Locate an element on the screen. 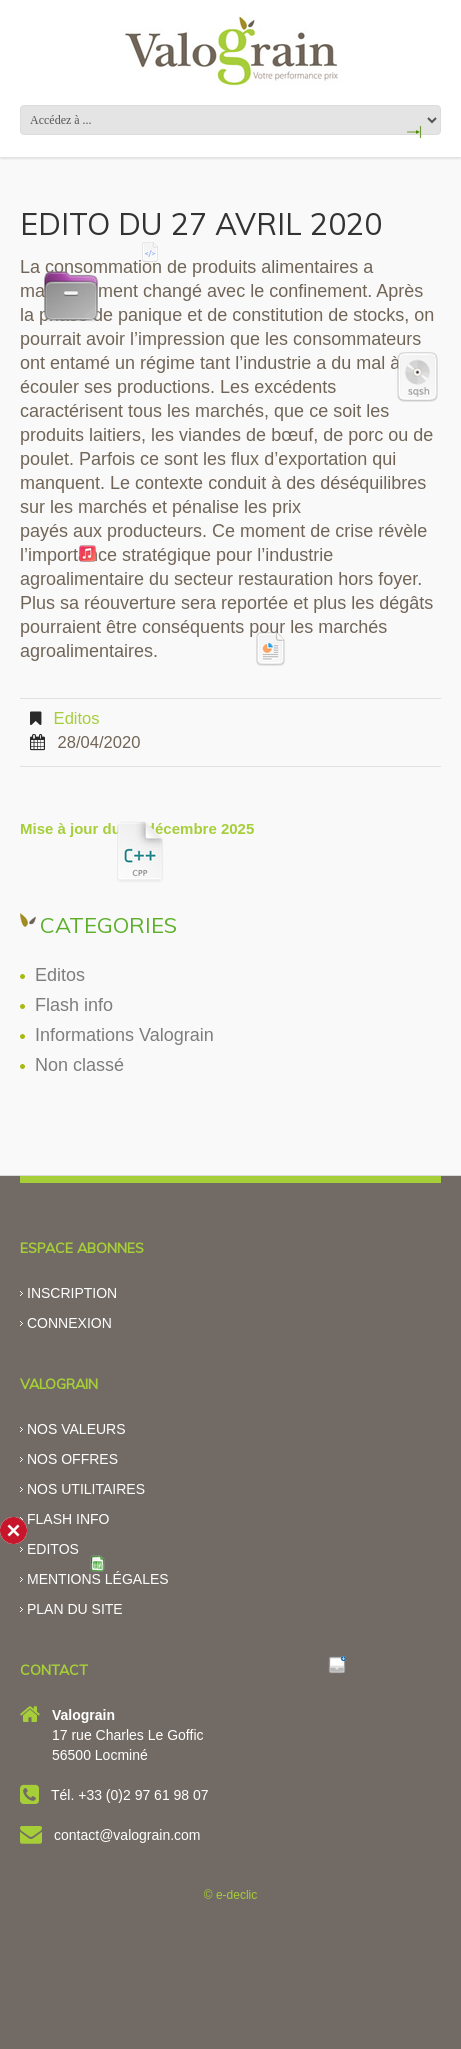 Image resolution: width=461 pixels, height=2049 pixels. open a presentation file is located at coordinates (270, 648).